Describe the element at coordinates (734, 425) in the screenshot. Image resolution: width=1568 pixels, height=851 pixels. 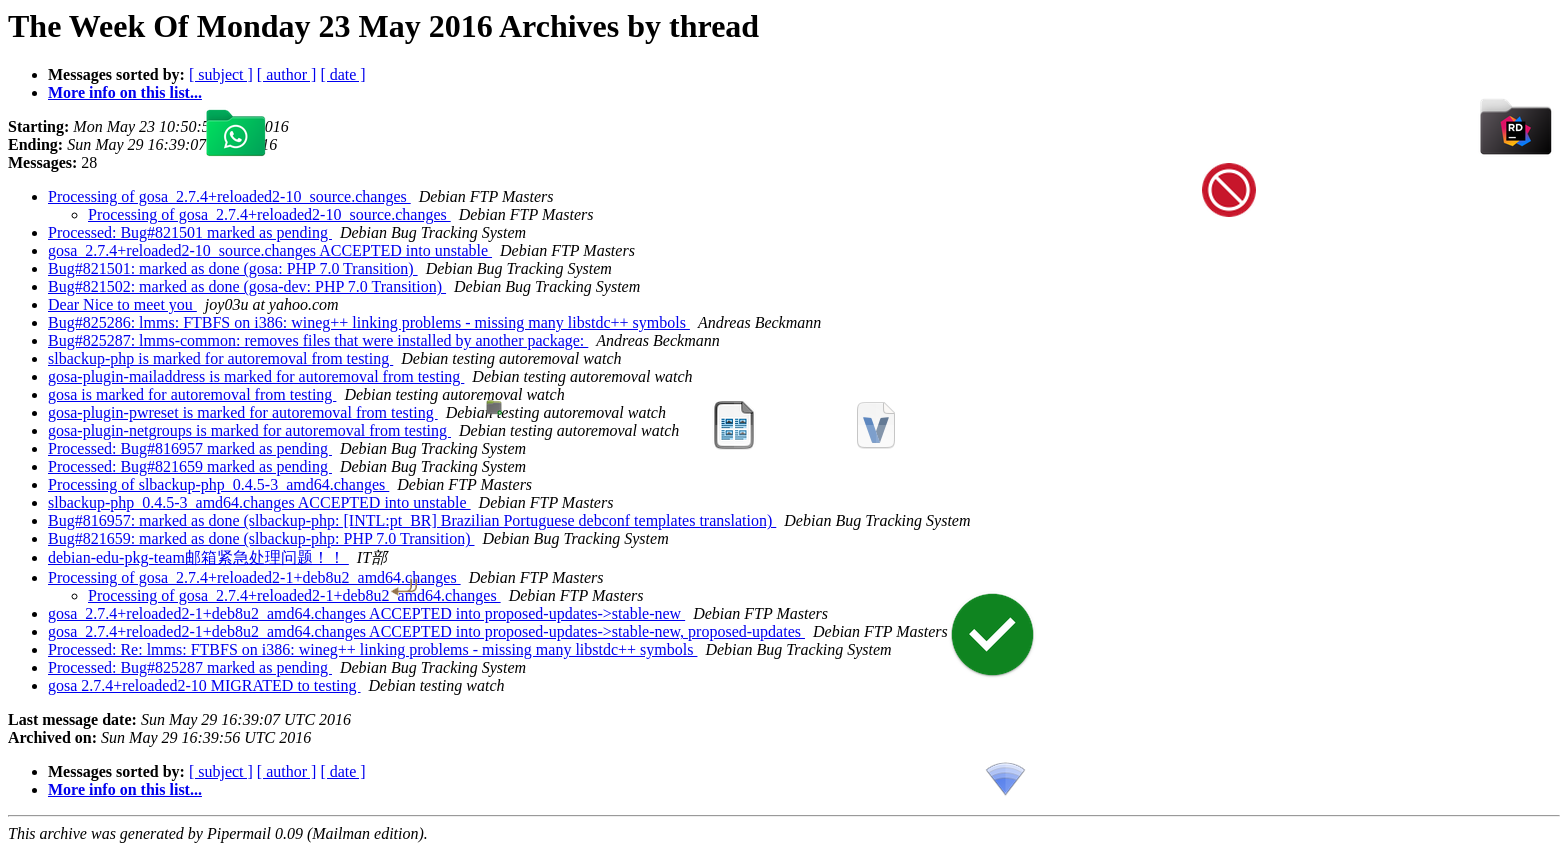
I see `open an opendocument master document file` at that location.